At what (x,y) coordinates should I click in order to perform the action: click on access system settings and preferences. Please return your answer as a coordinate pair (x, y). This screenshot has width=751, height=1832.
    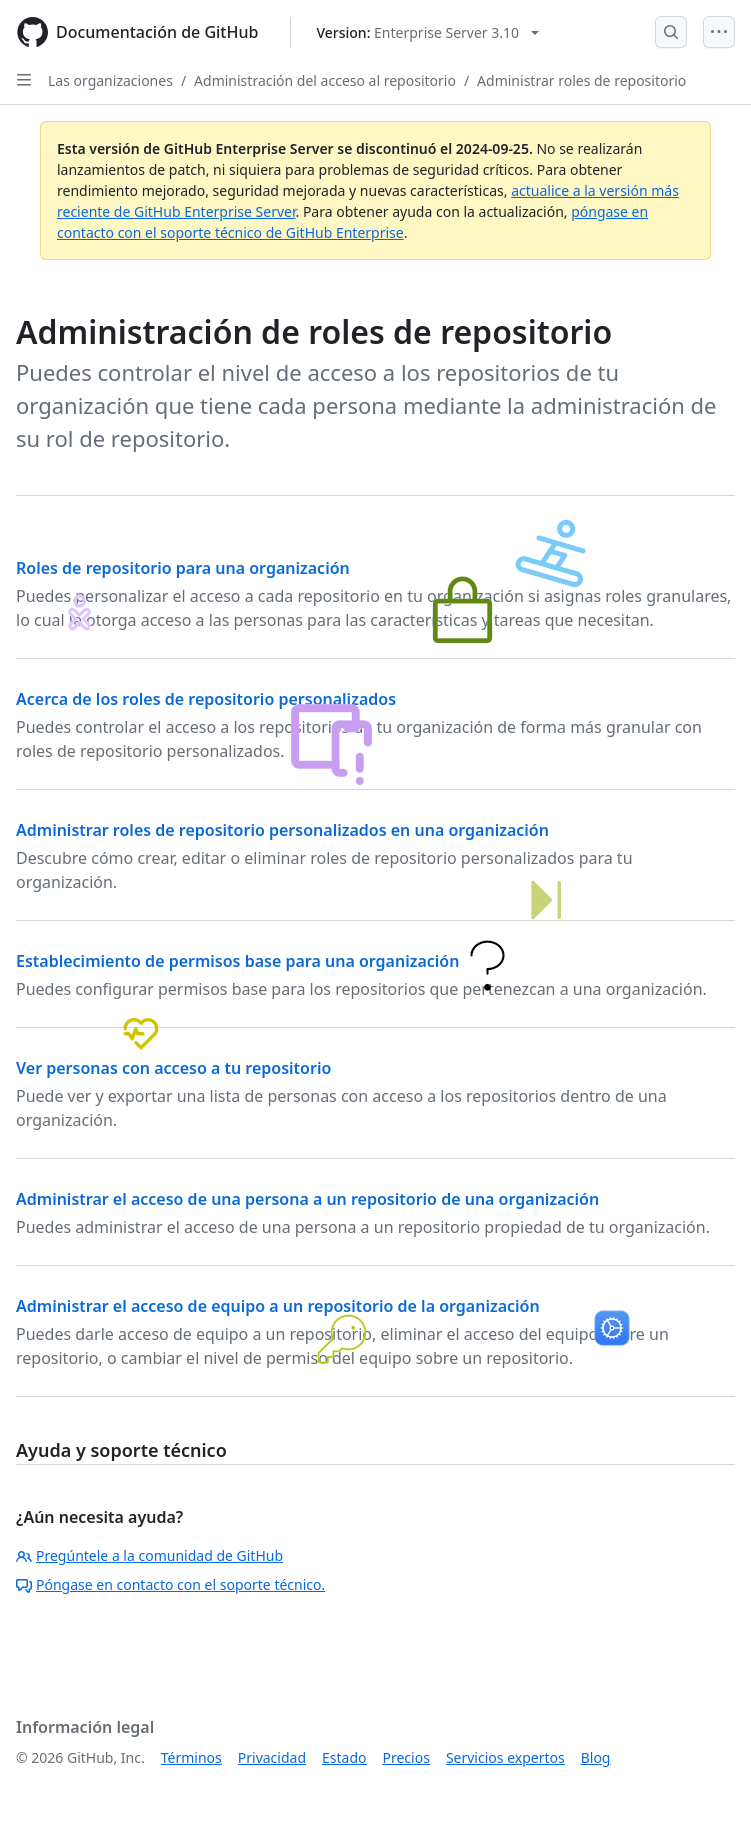
    Looking at the image, I should click on (612, 1328).